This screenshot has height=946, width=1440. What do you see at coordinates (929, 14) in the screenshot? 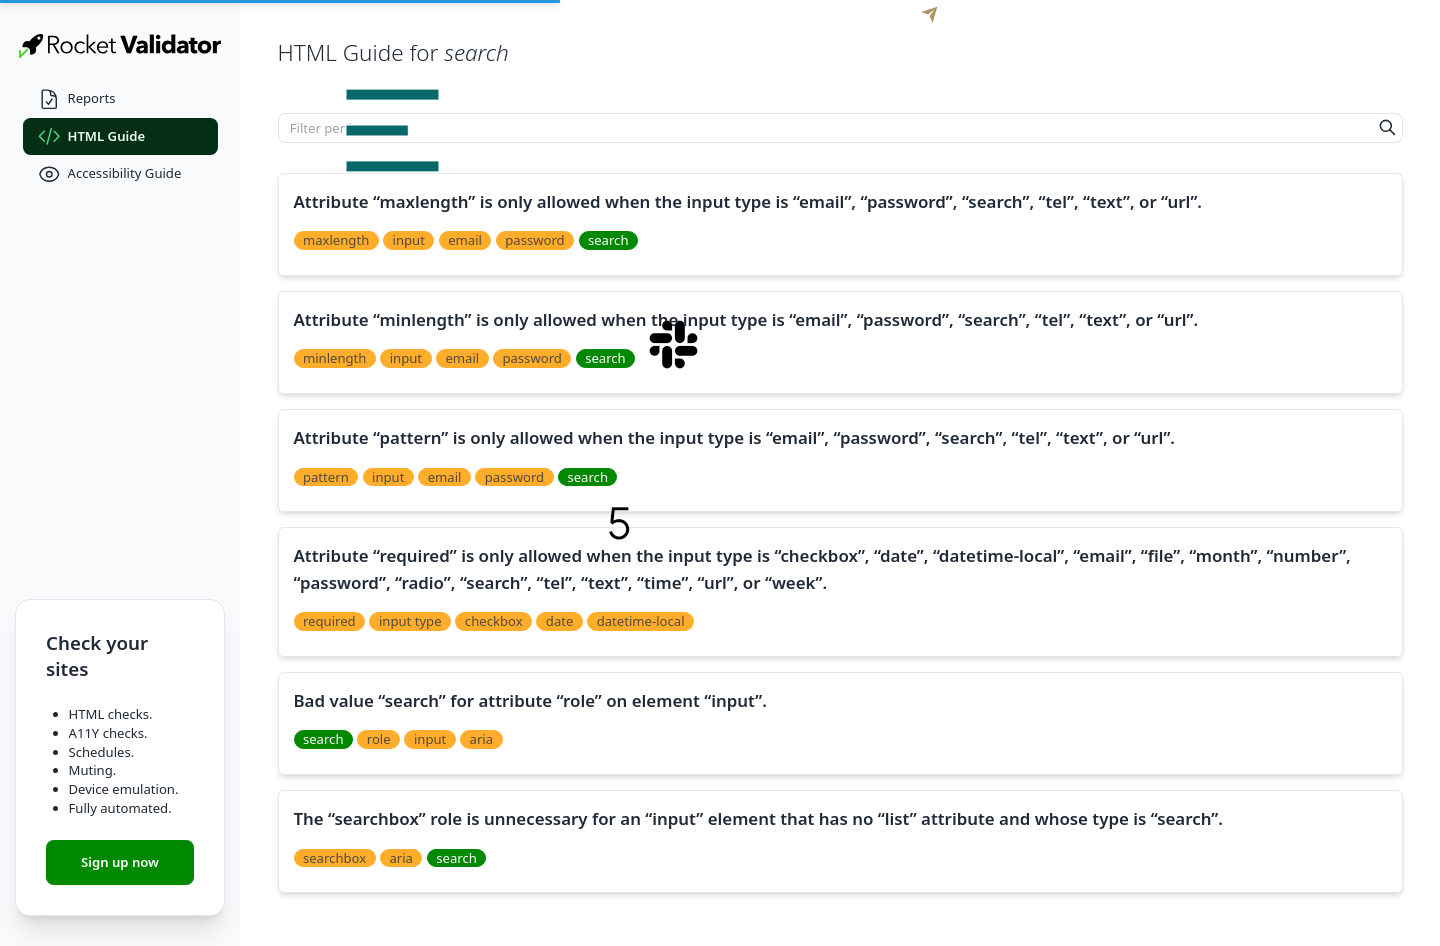
I see `send plane logo` at bounding box center [929, 14].